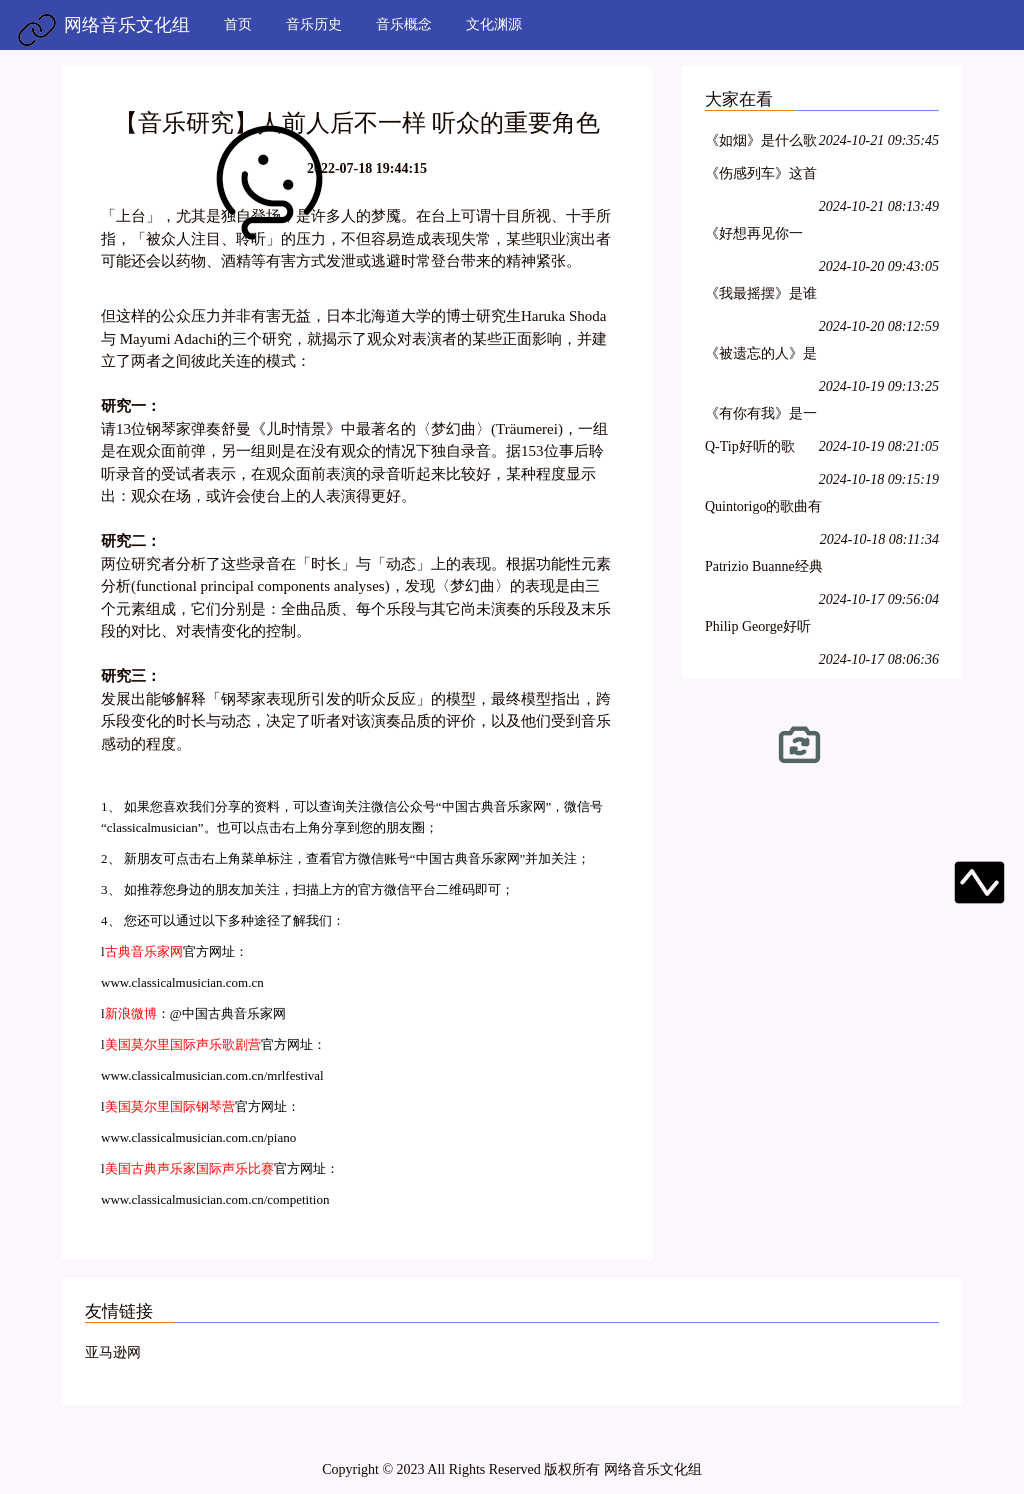 The height and width of the screenshot is (1494, 1024). Describe the element at coordinates (37, 30) in the screenshot. I see `copy or share a link` at that location.